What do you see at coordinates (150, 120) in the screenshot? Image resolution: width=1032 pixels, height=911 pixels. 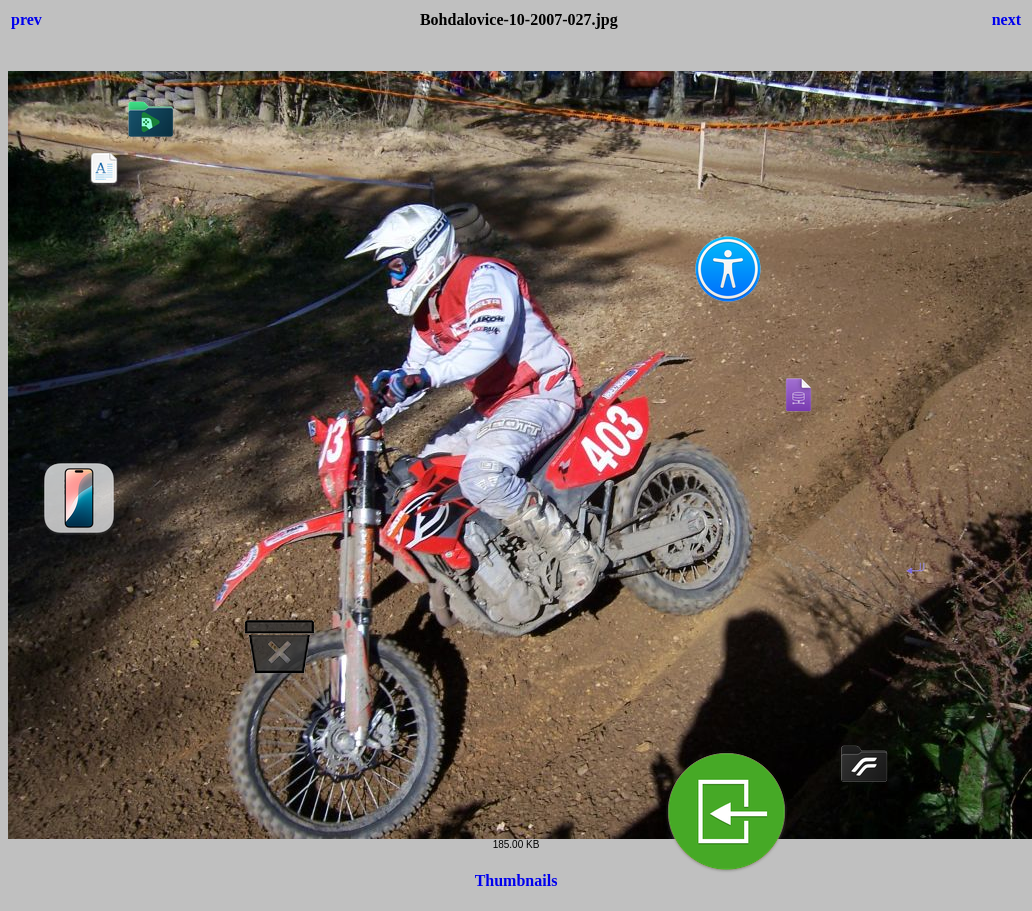 I see `folder containing Google Play Games PC app files` at bounding box center [150, 120].